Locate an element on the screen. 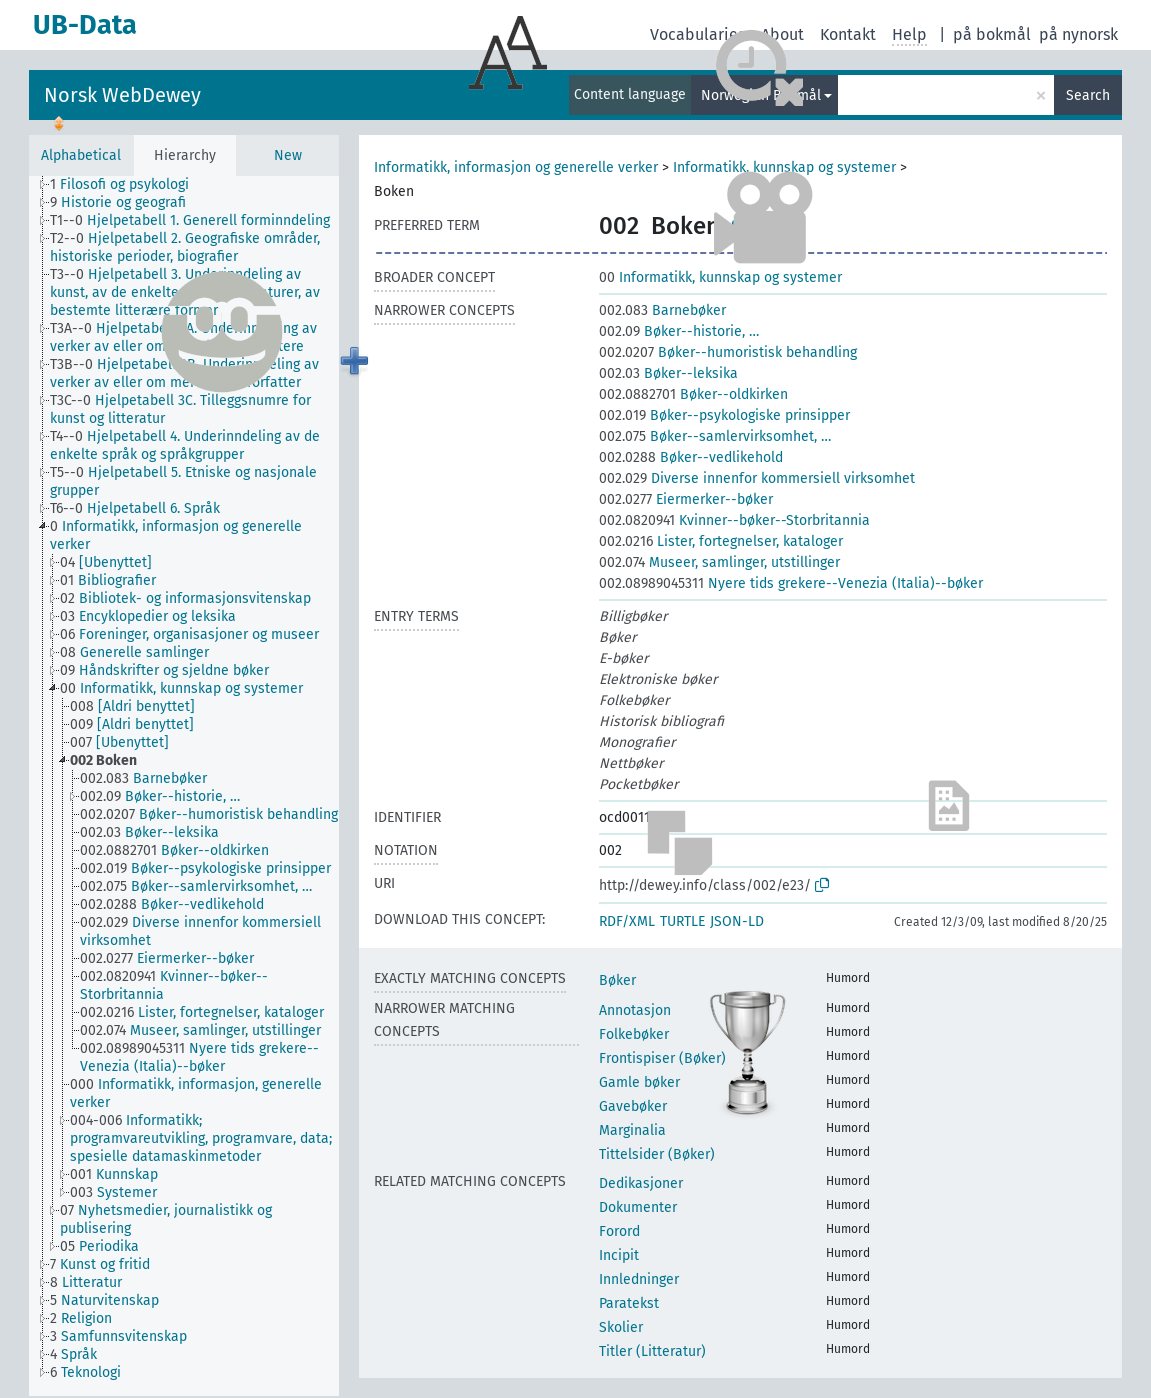  flip object vertically is located at coordinates (59, 124).